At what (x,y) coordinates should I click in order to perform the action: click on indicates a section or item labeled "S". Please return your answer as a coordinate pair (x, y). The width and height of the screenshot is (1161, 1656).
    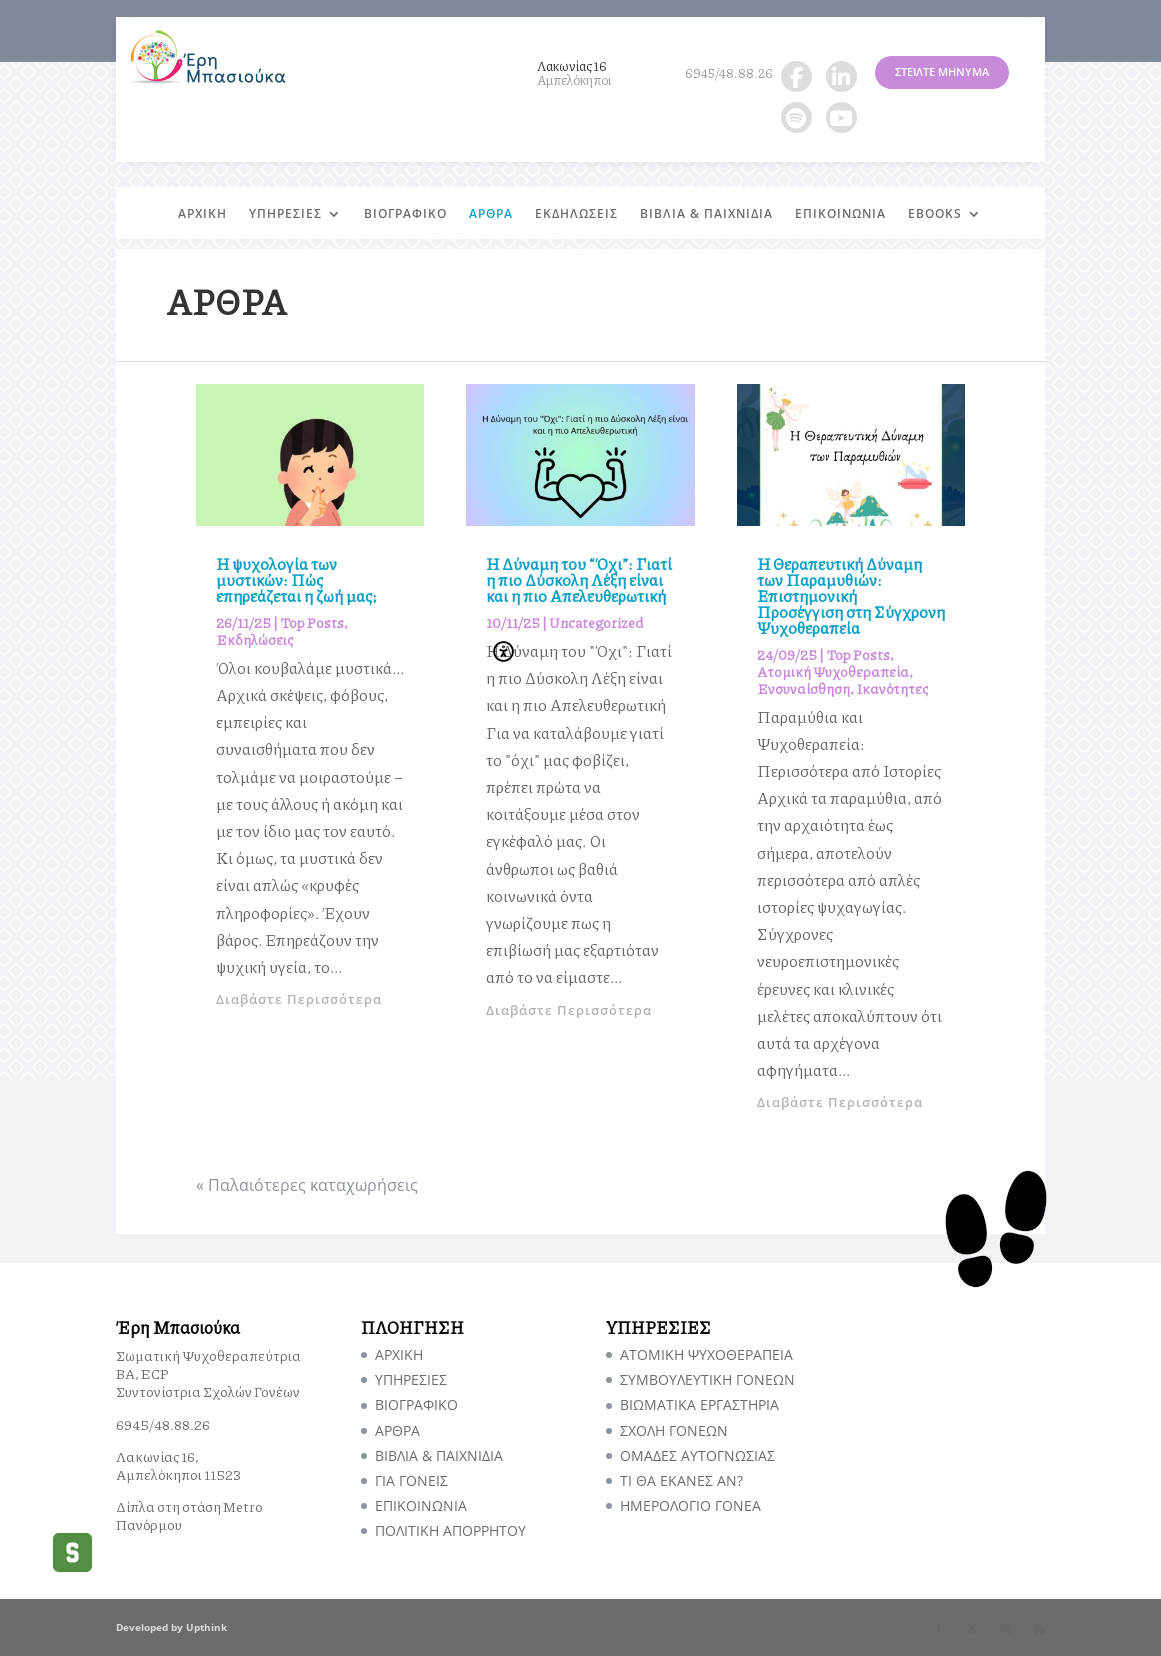
    Looking at the image, I should click on (72, 1552).